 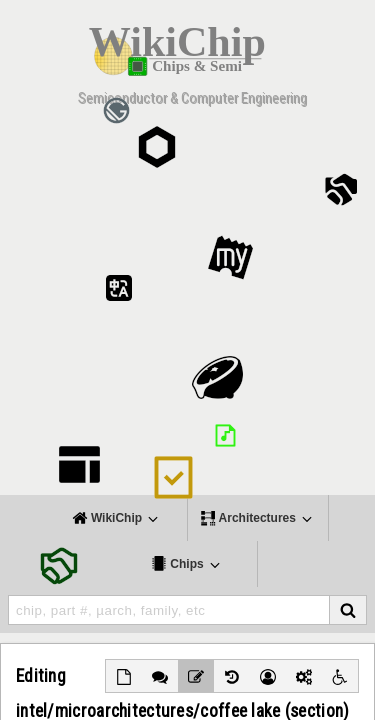 I want to click on open an audio or music file, so click(x=225, y=435).